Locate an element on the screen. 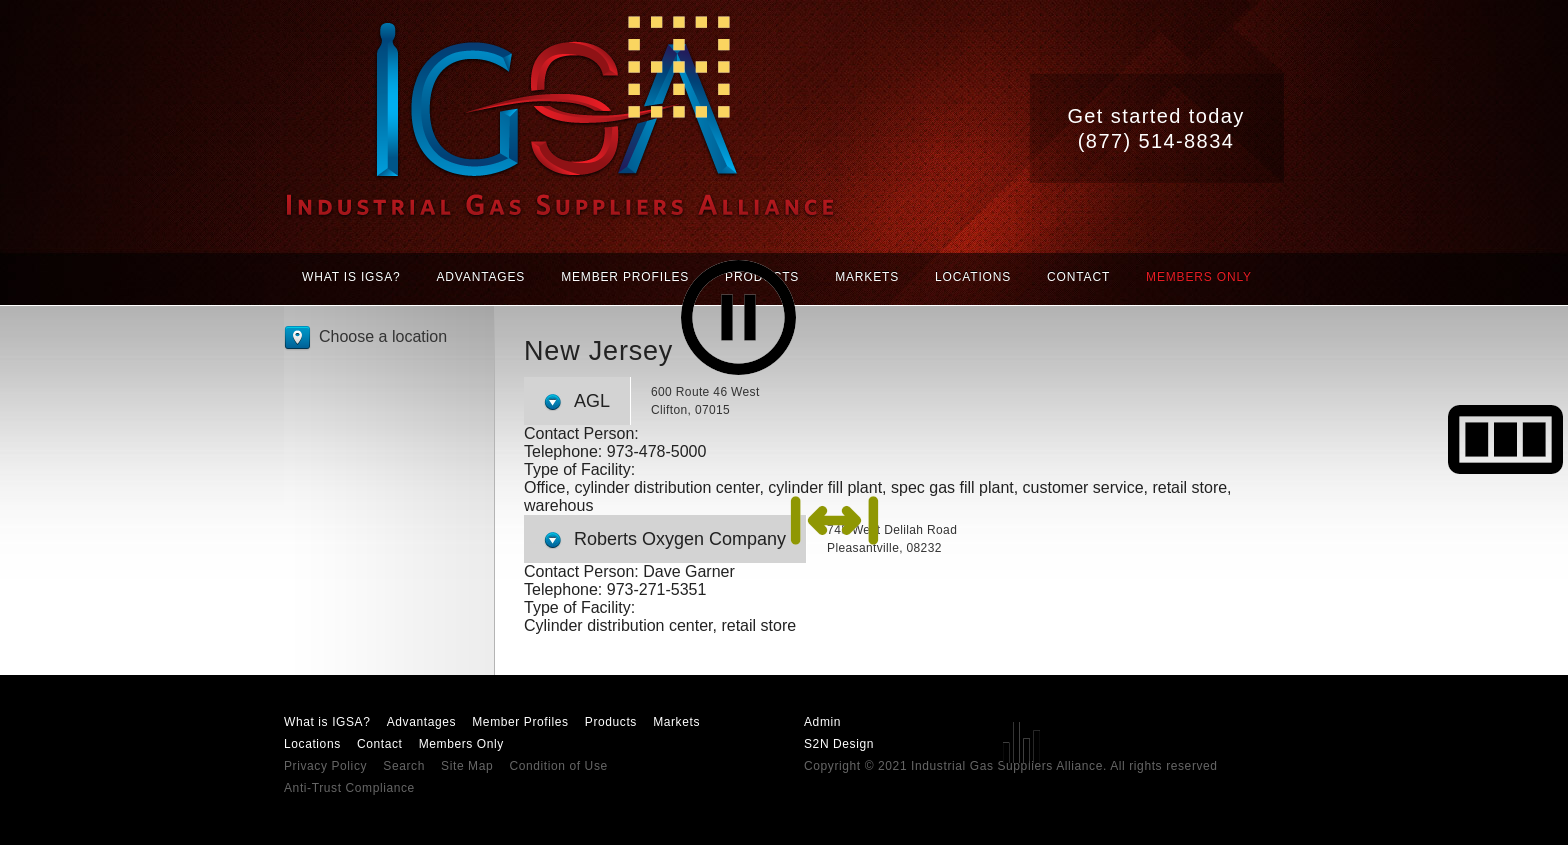  view analytics or statistics is located at coordinates (1021, 742).